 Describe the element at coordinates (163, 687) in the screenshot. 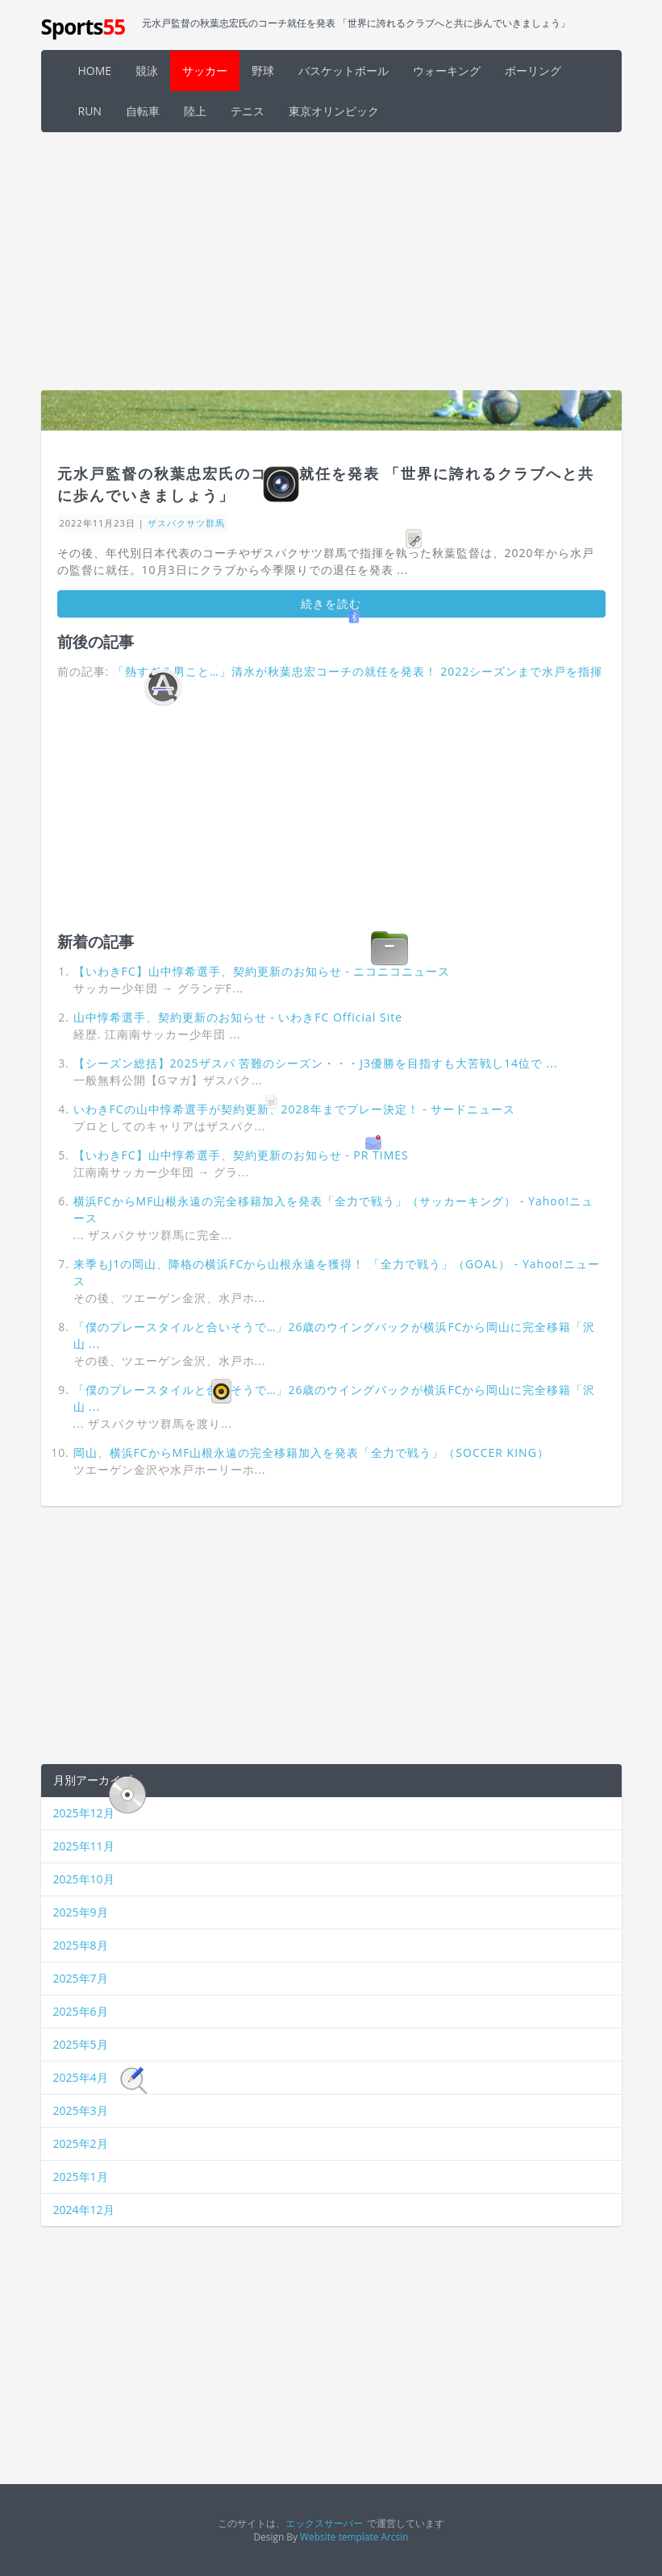

I see `check for available software updates` at that location.